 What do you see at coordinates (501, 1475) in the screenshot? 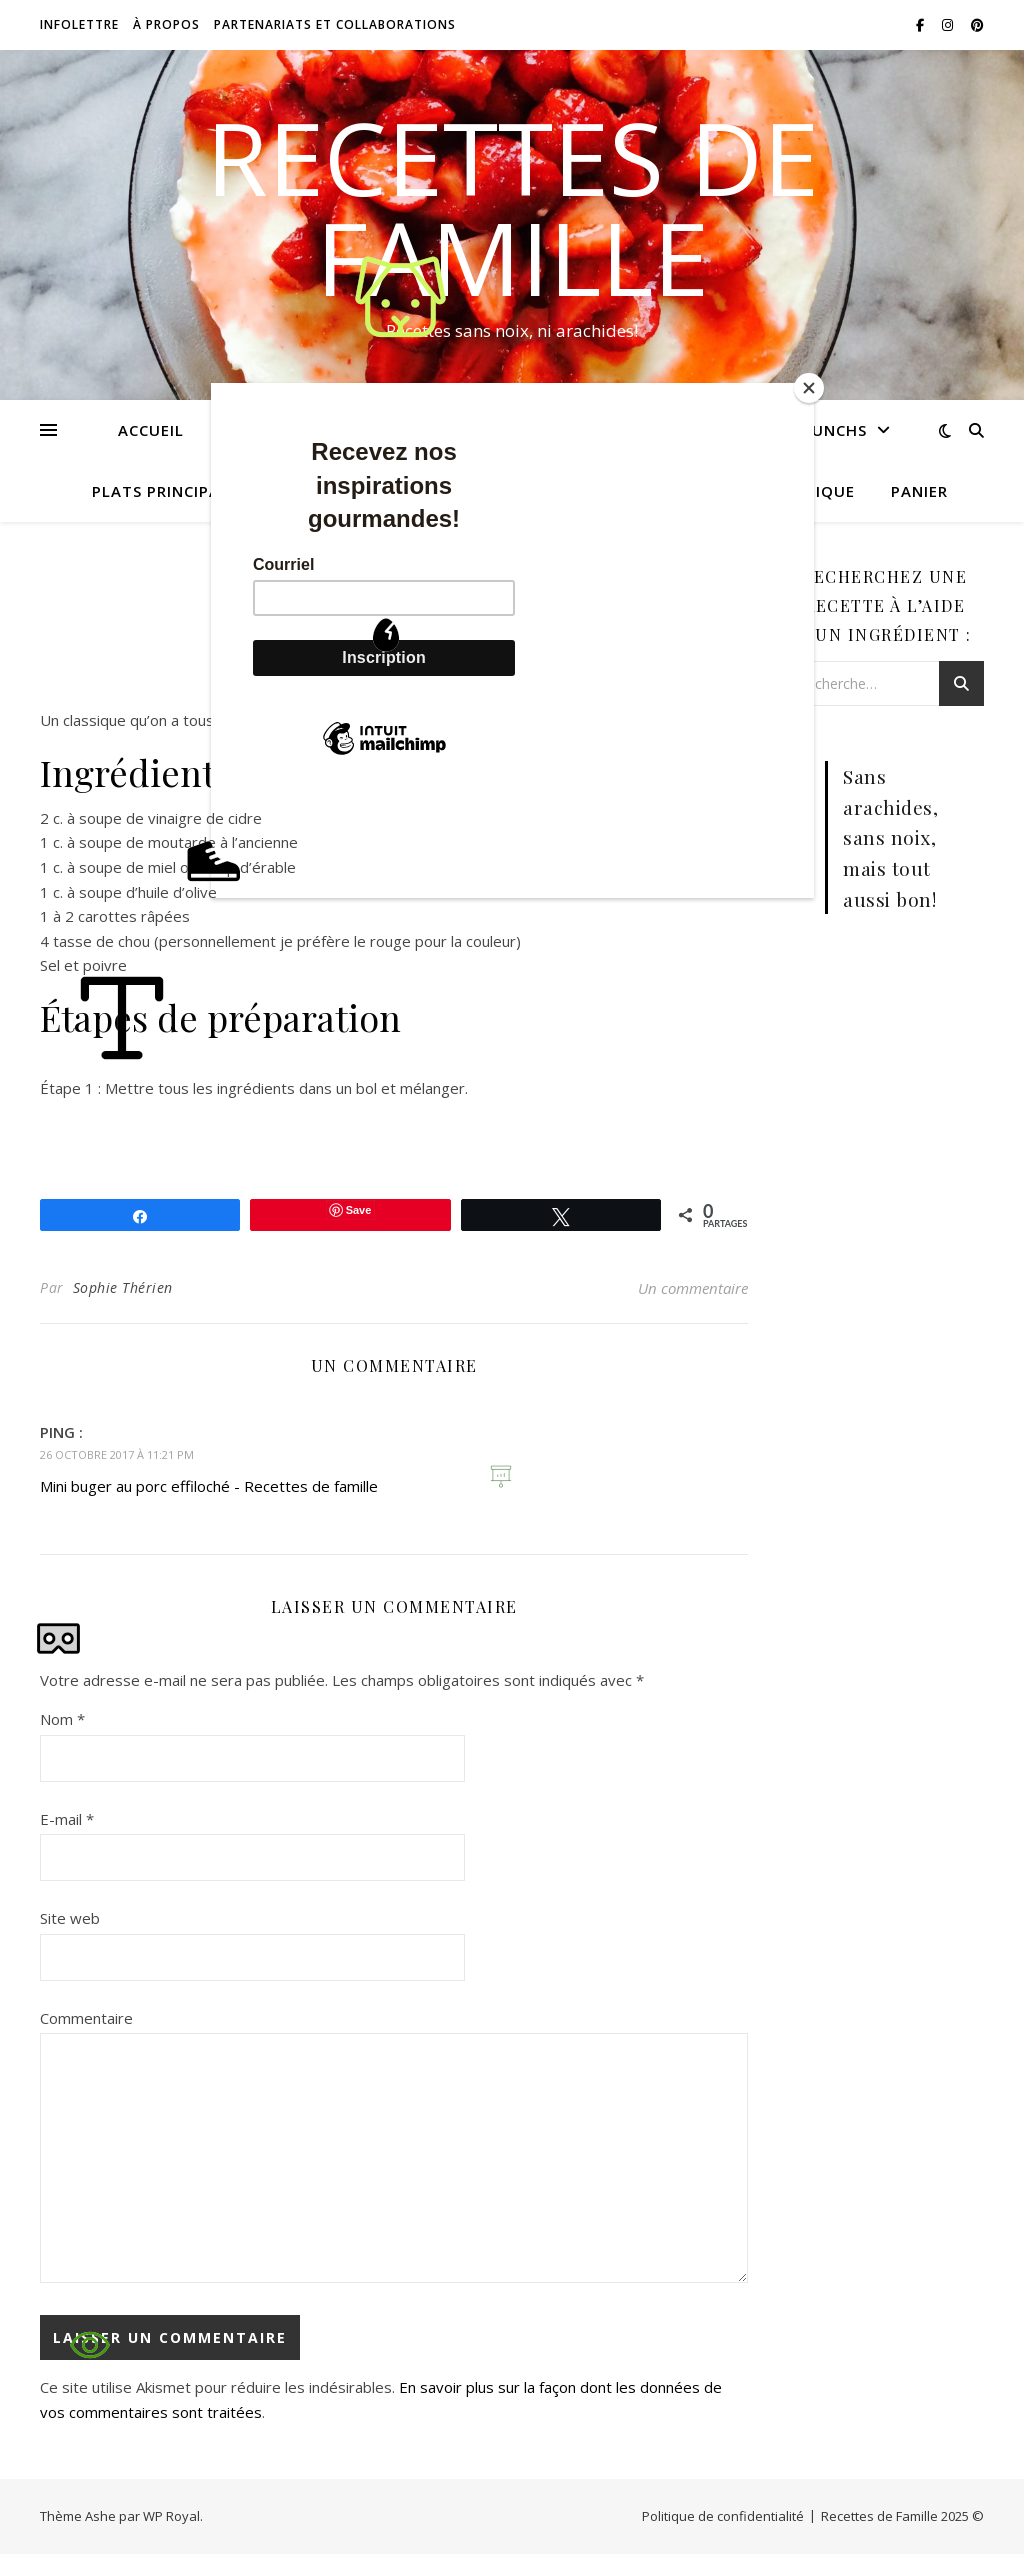
I see `view presentation with data charts` at bounding box center [501, 1475].